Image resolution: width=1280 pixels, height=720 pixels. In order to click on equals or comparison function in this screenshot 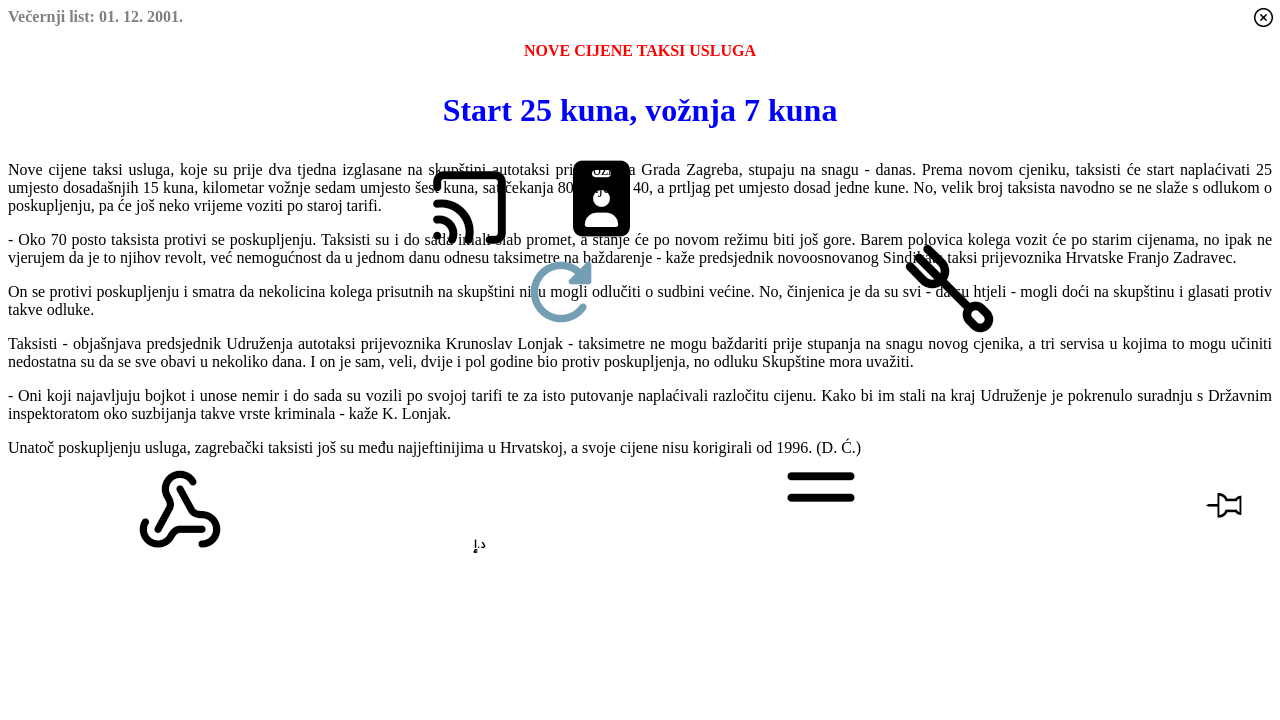, I will do `click(821, 487)`.